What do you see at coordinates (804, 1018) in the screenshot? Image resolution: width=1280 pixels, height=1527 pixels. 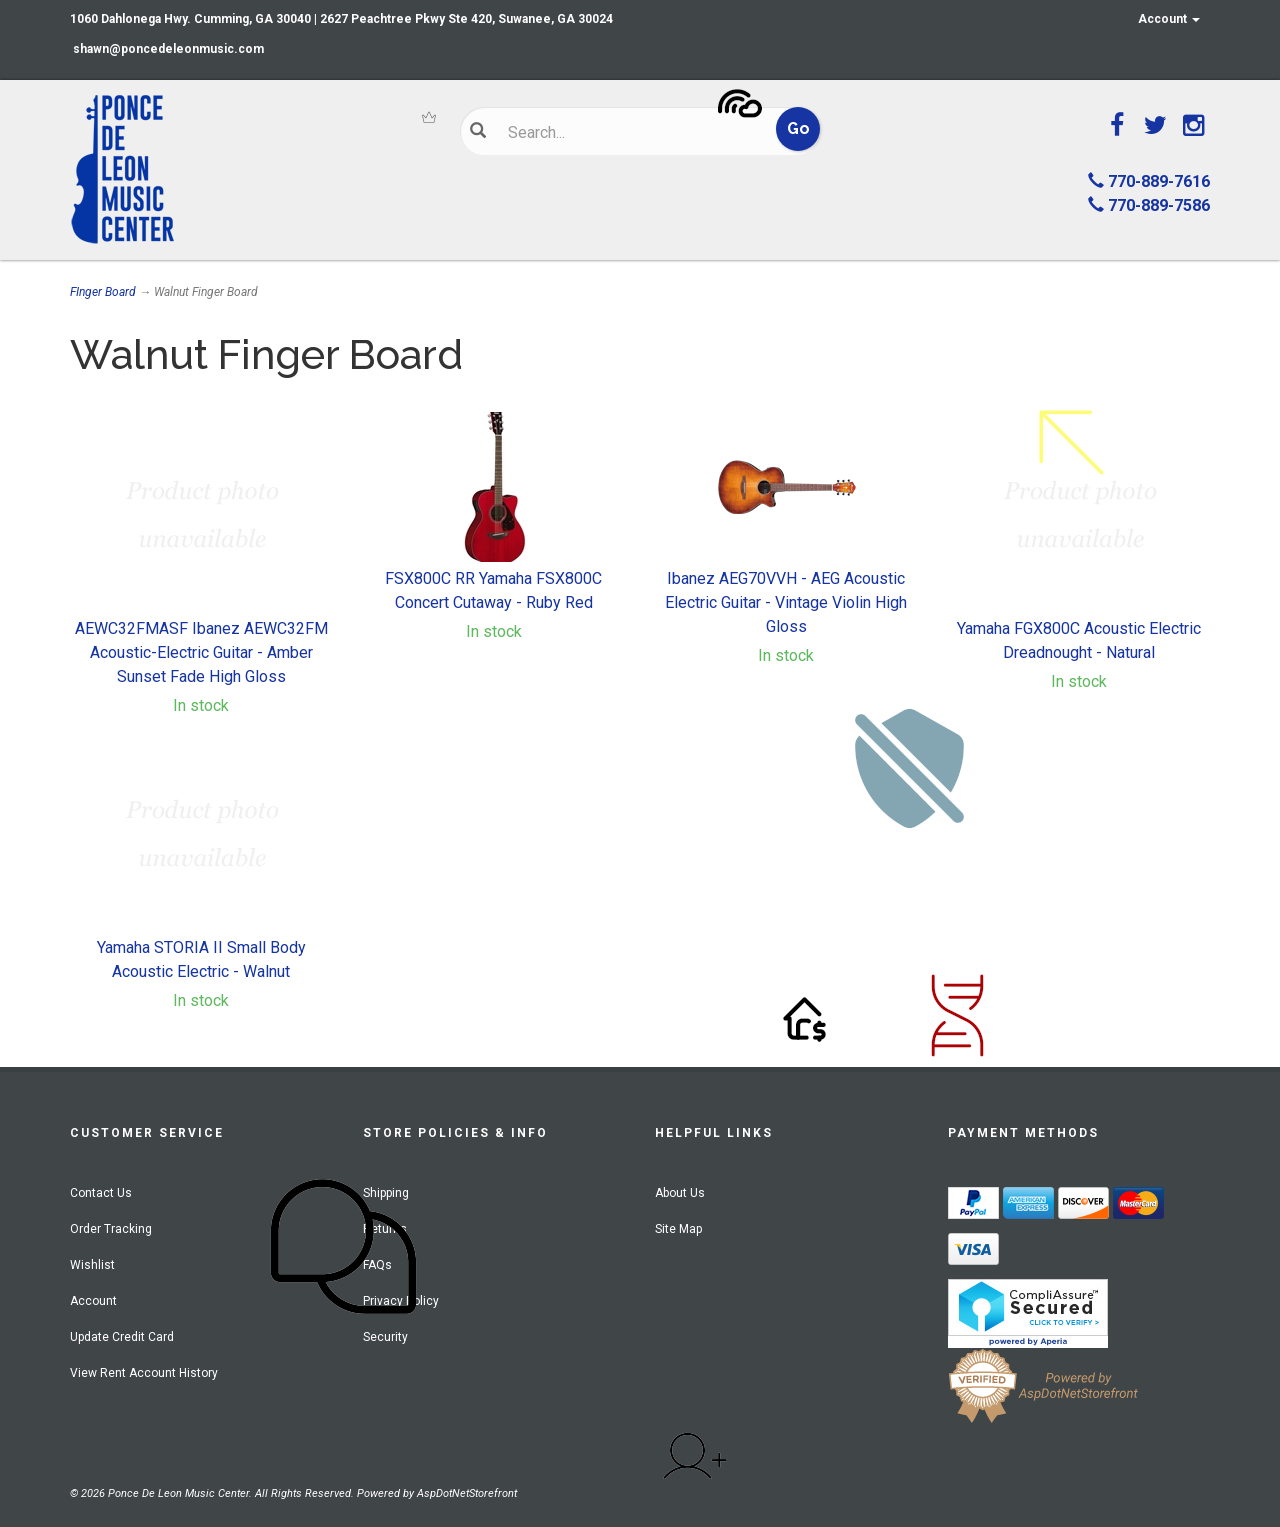 I see `view home financing or mortgage options` at bounding box center [804, 1018].